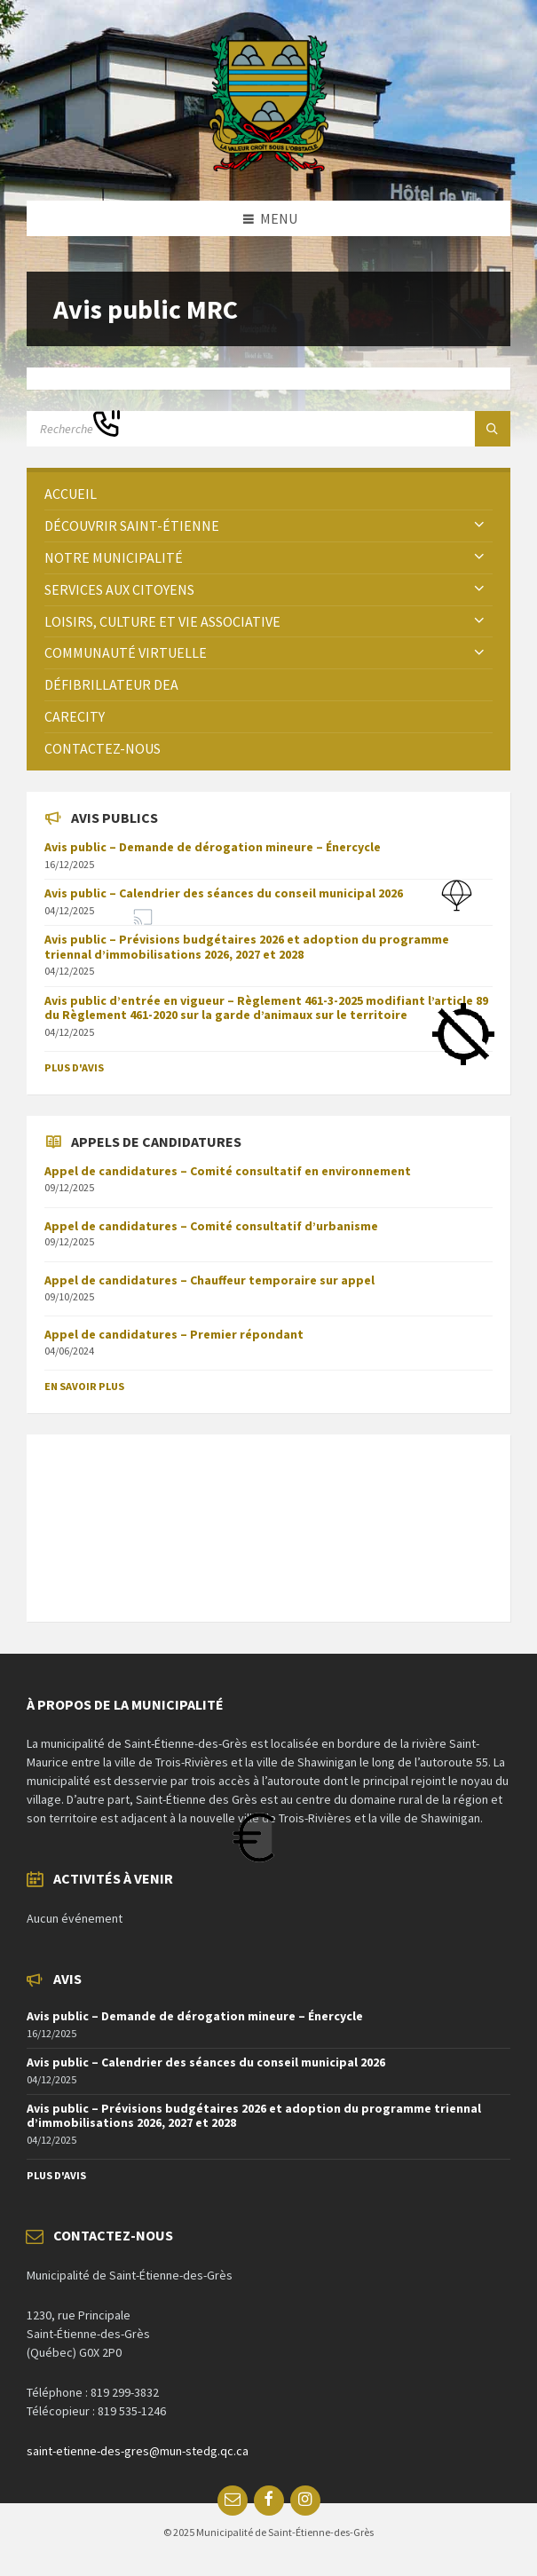  What do you see at coordinates (143, 917) in the screenshot?
I see `cast your screen to another device` at bounding box center [143, 917].